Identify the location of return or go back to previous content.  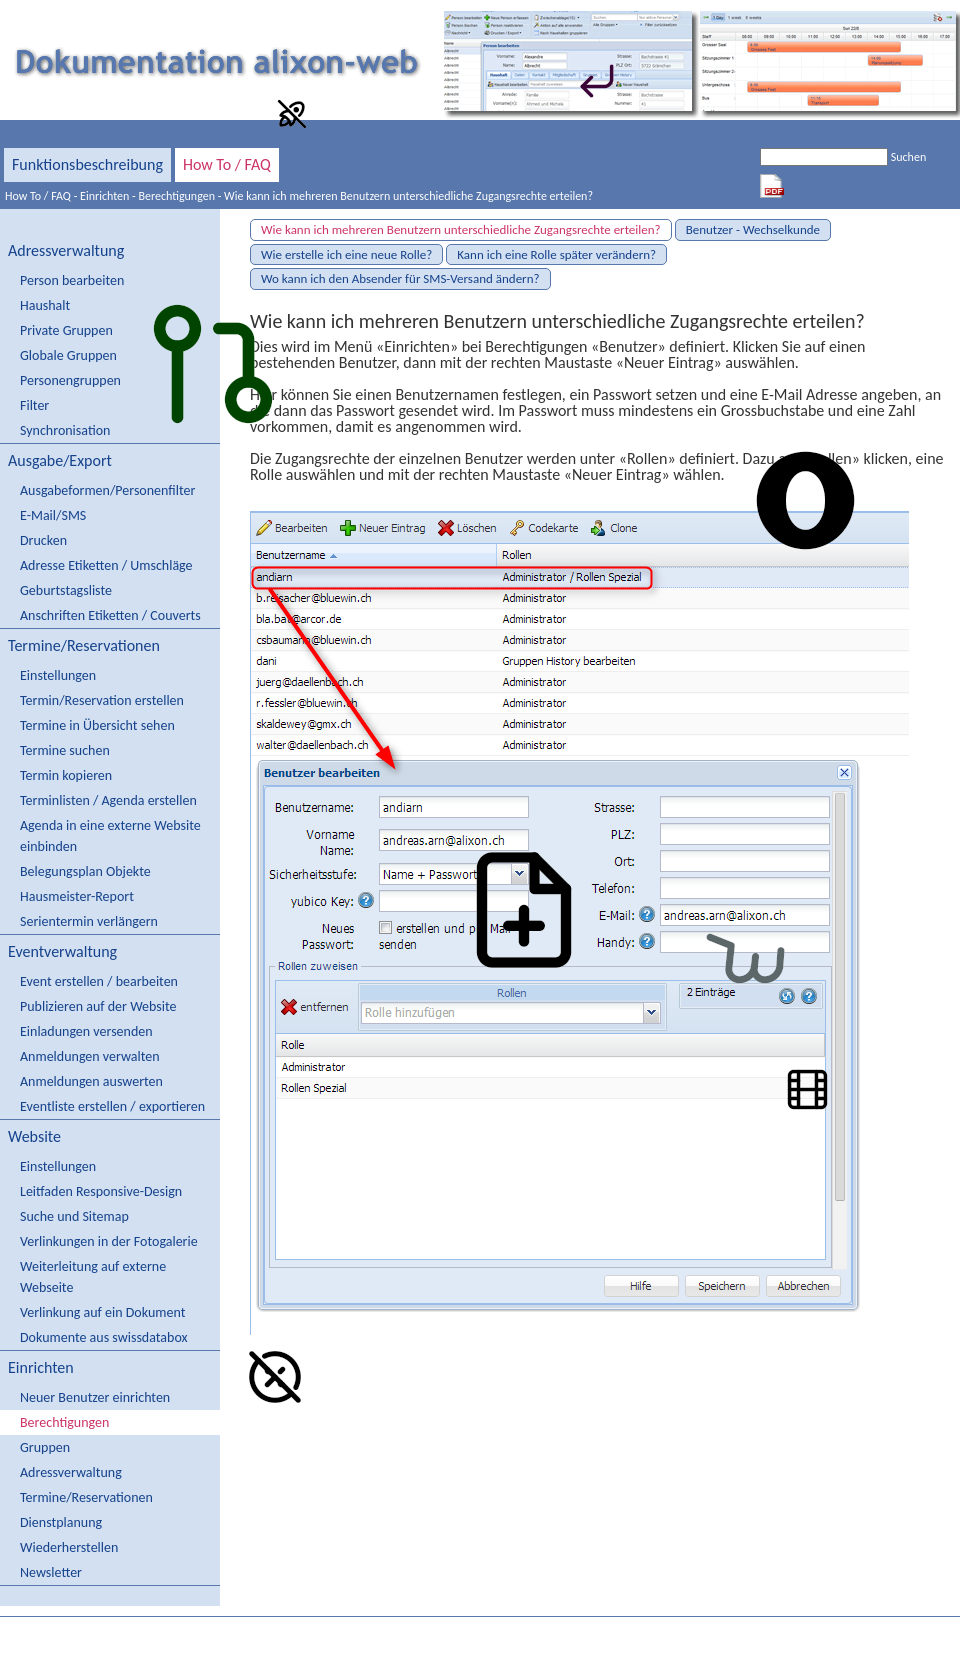
(597, 81).